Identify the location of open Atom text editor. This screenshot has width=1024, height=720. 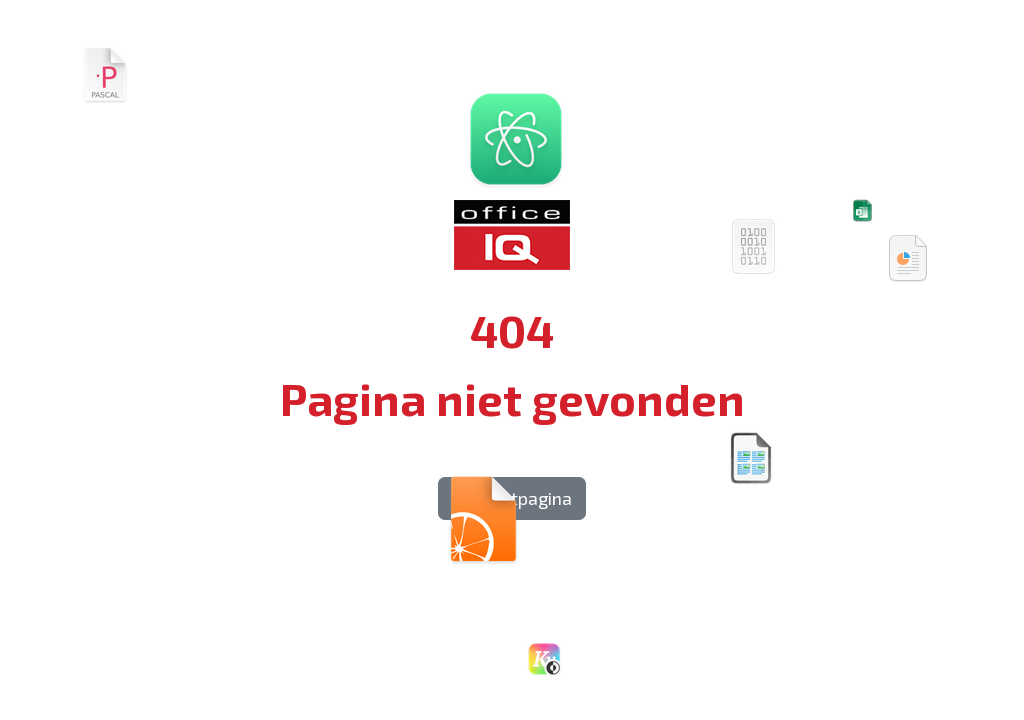
(516, 139).